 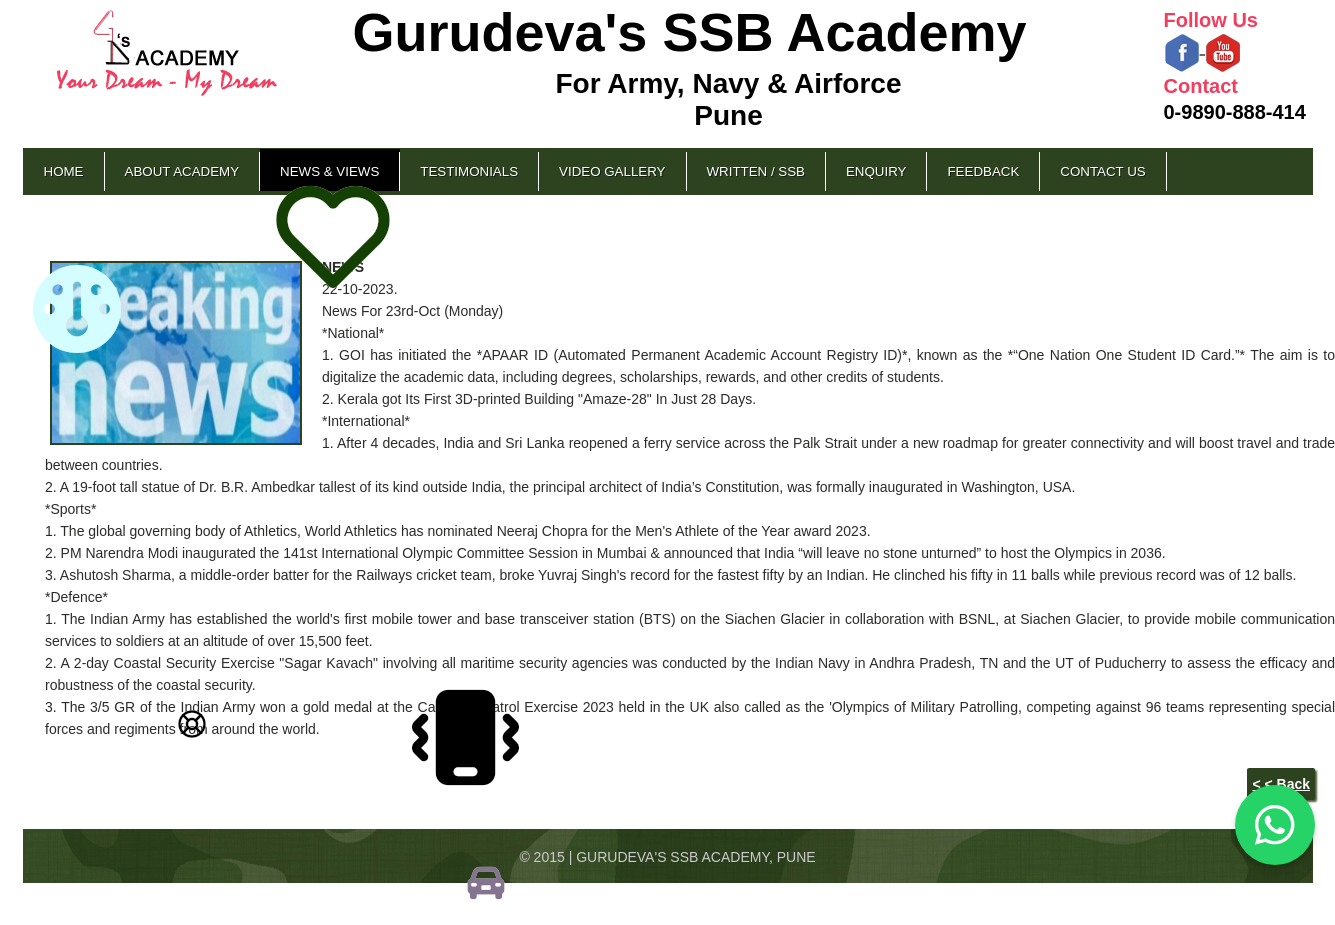 I want to click on access help or support, so click(x=192, y=724).